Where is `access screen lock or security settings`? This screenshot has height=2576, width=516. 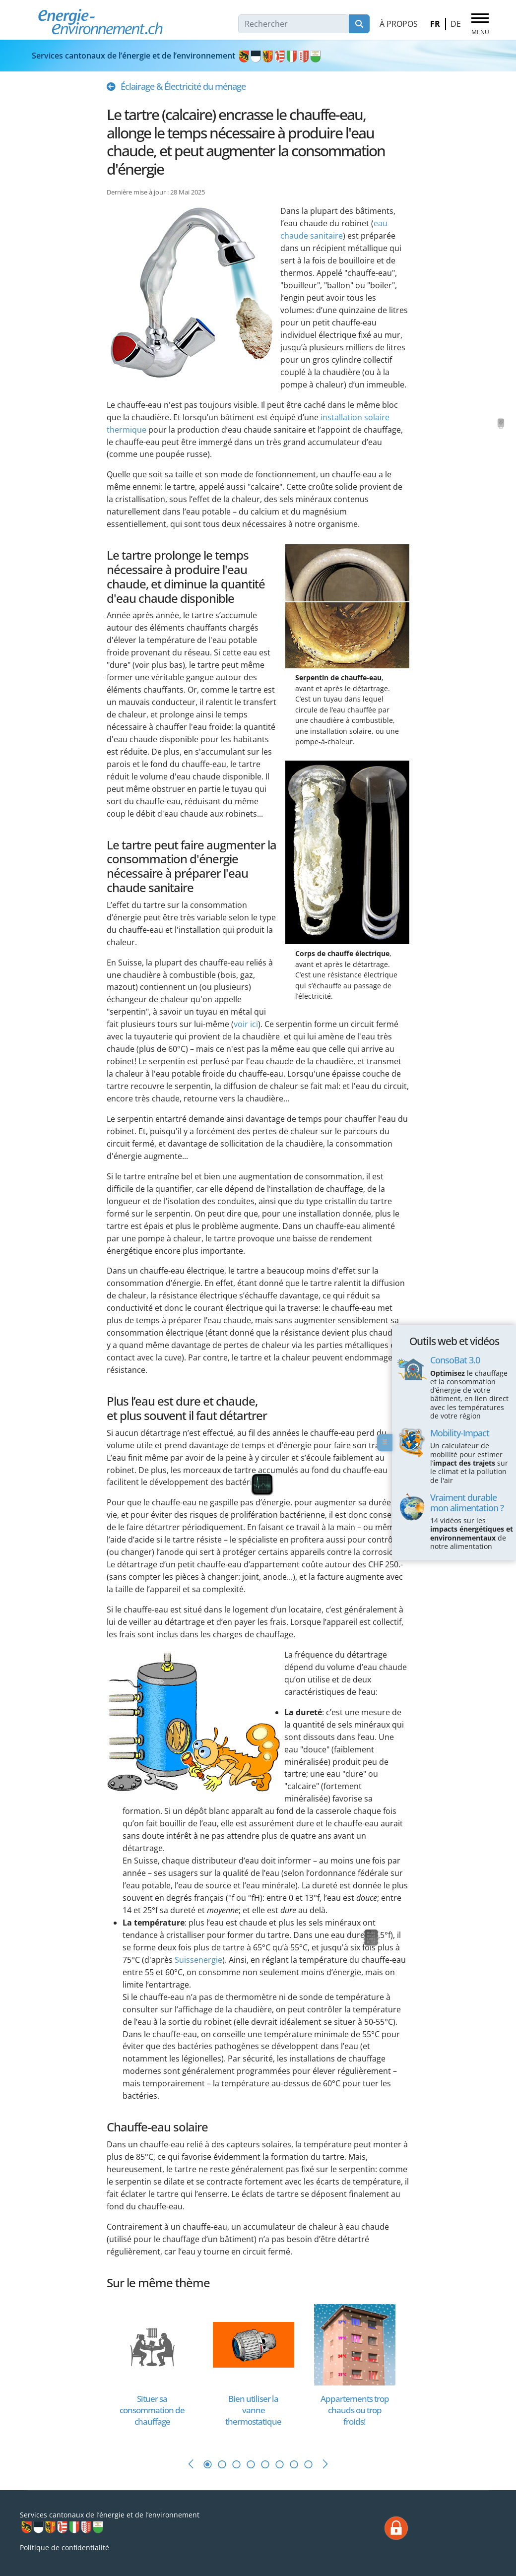 access screen lock or security settings is located at coordinates (396, 2528).